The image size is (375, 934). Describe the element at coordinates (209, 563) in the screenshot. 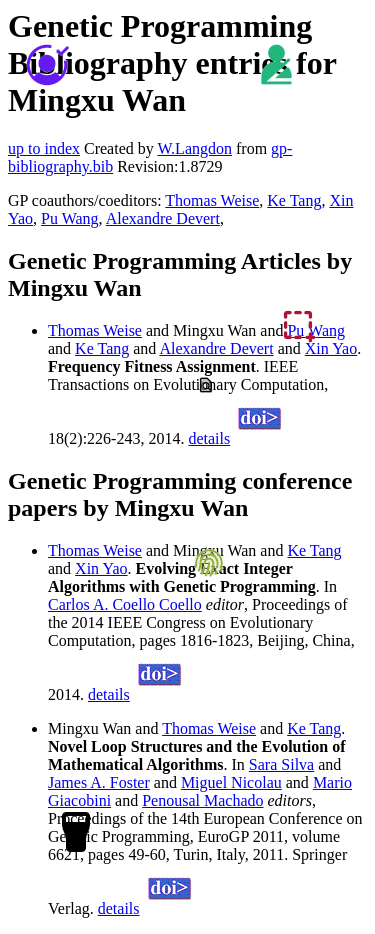

I see `authenticate with biometric fingerprint` at that location.